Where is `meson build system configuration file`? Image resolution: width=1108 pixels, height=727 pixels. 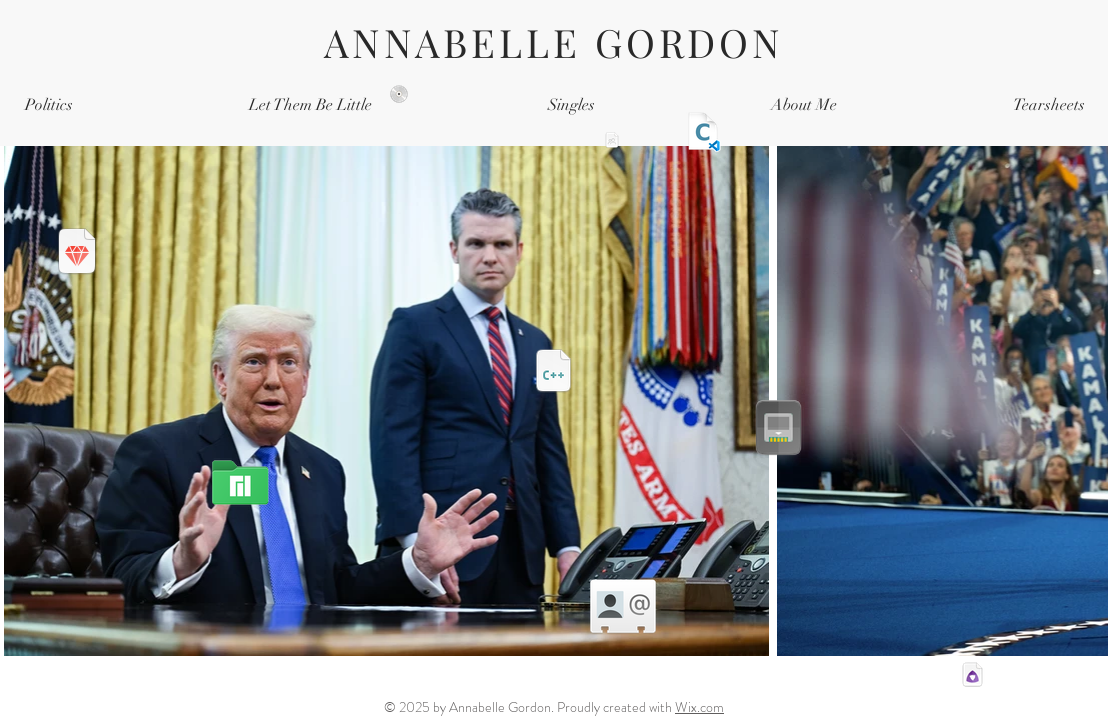 meson build system configuration file is located at coordinates (972, 674).